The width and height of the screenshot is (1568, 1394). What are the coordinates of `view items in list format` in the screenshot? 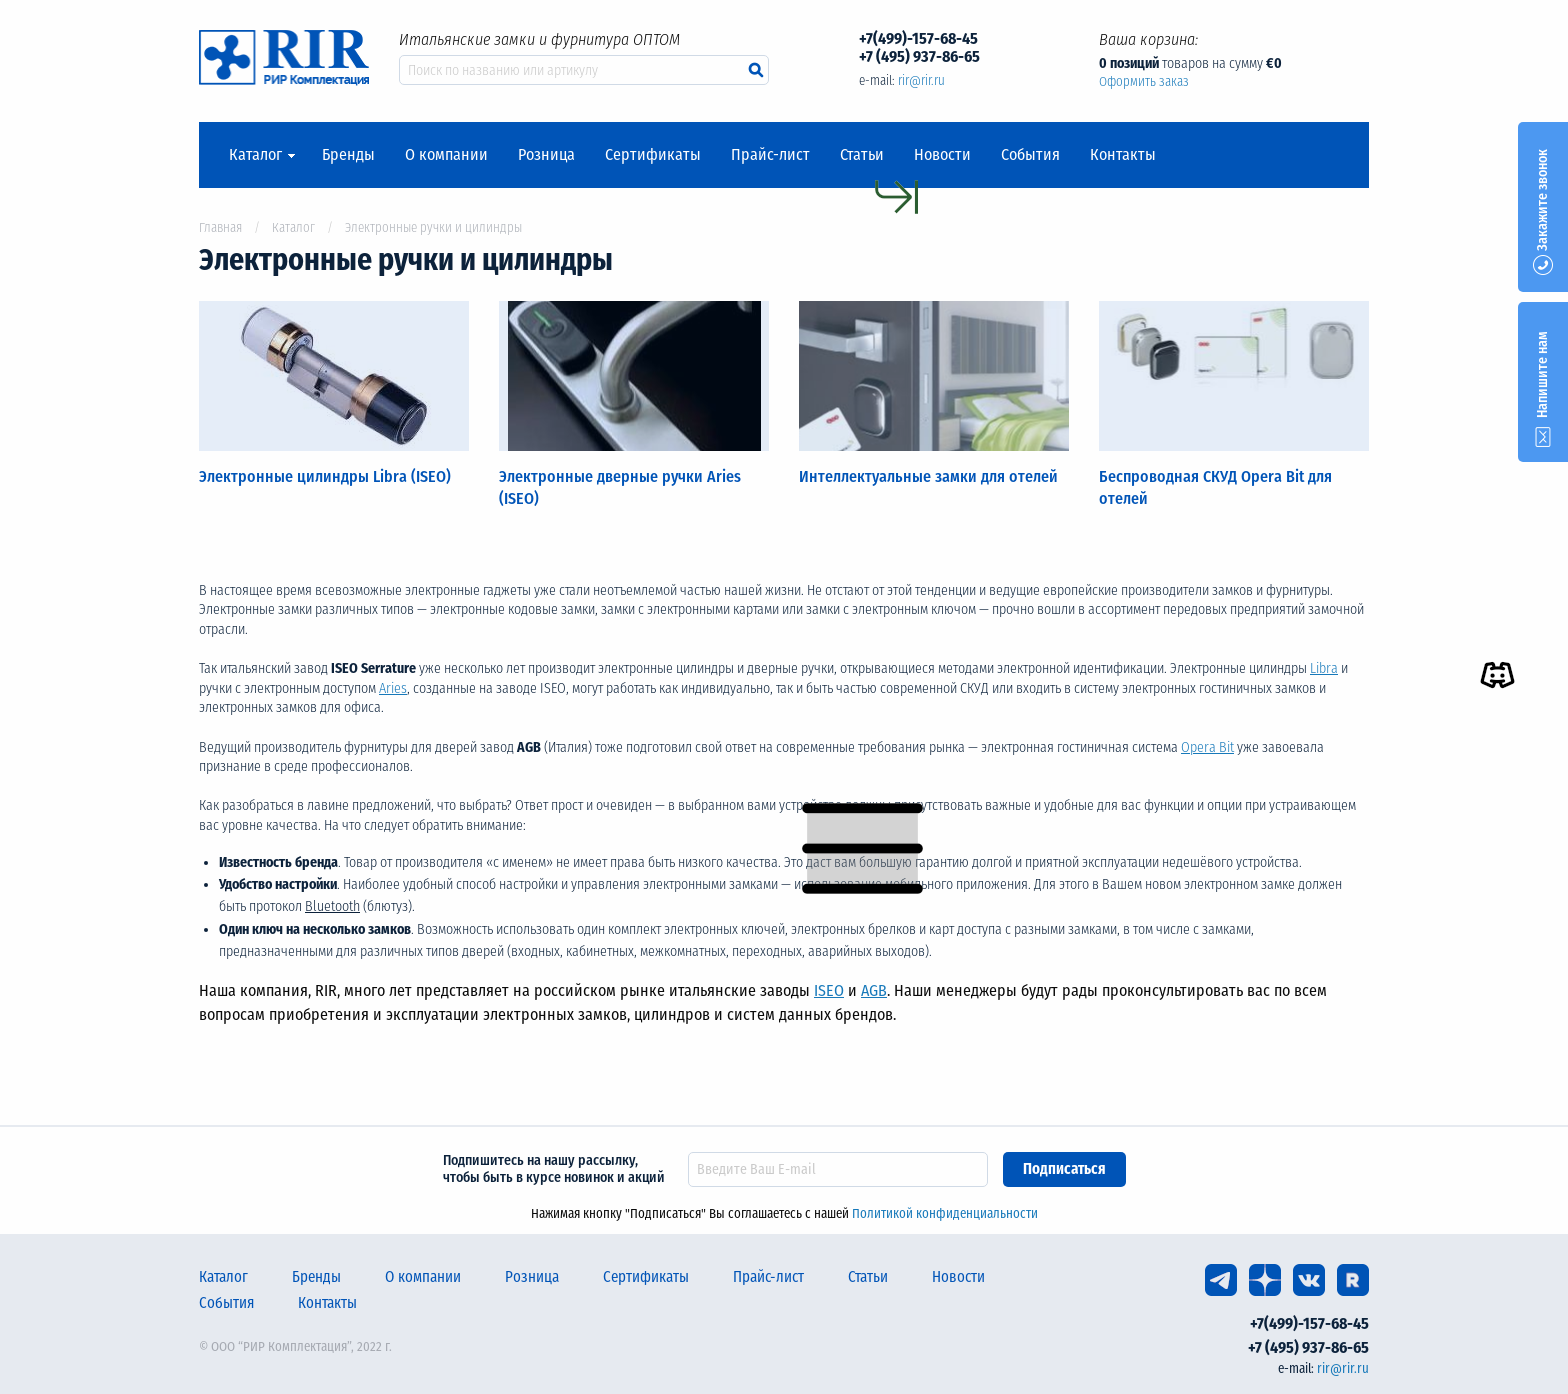 It's located at (862, 848).